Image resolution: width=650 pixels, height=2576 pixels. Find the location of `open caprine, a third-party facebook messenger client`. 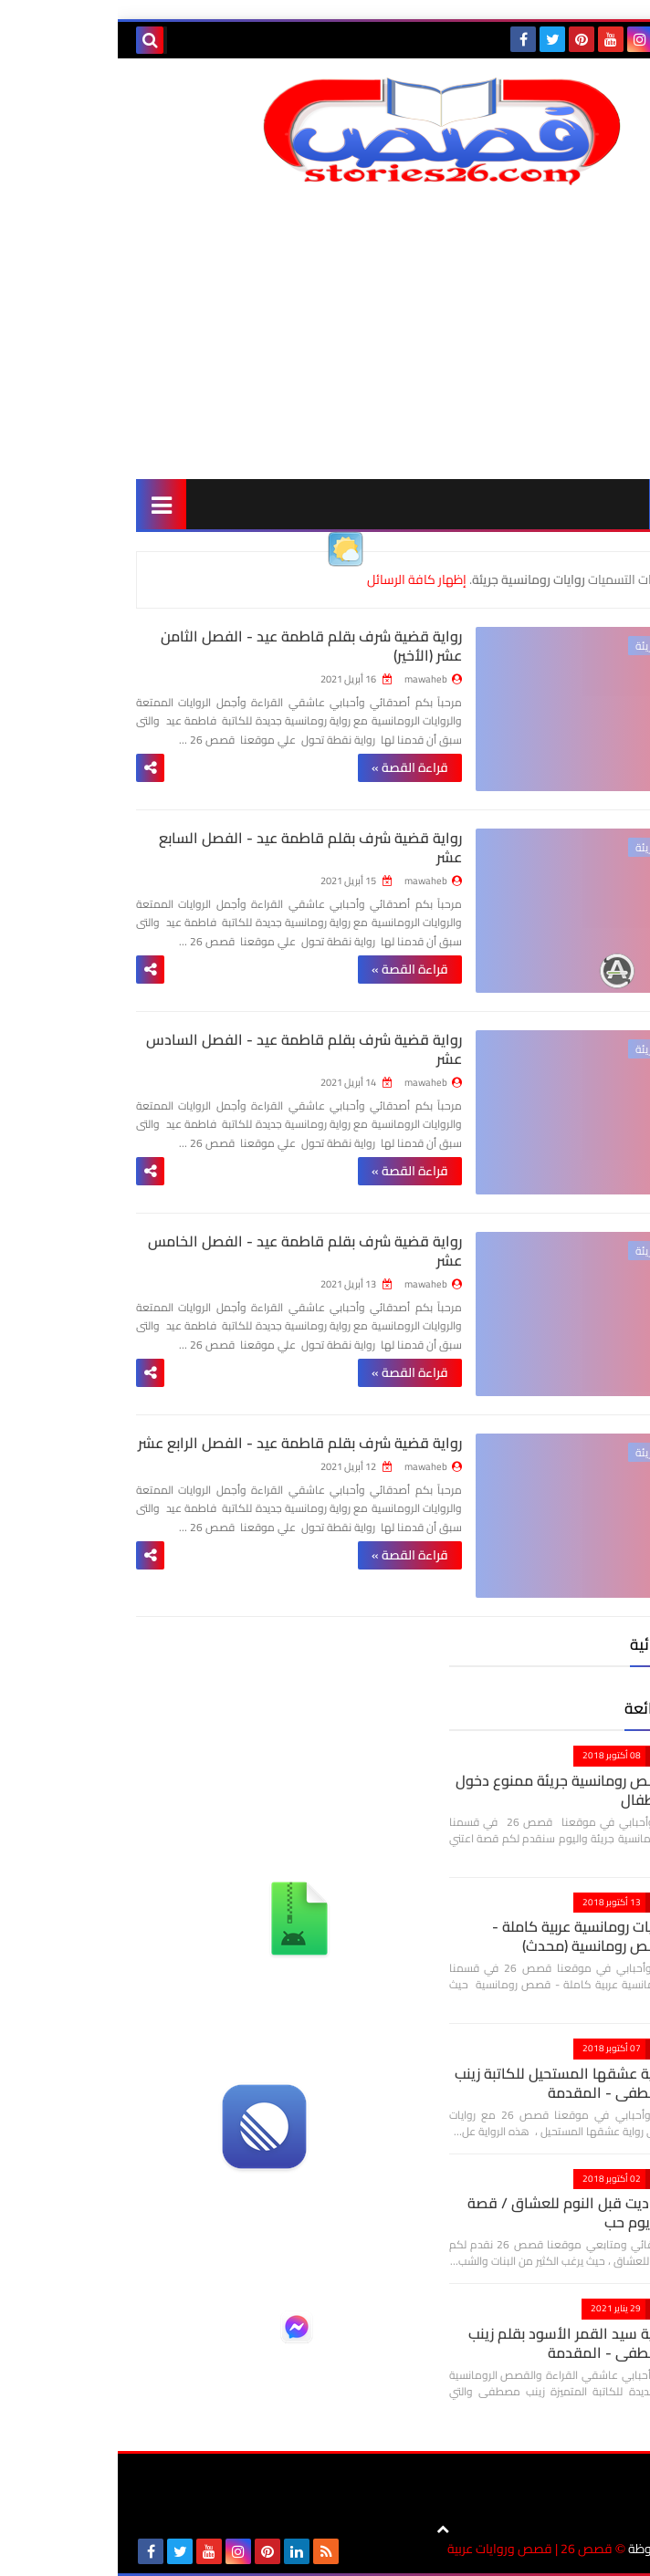

open caprine, a third-party facebook messenger client is located at coordinates (297, 2327).